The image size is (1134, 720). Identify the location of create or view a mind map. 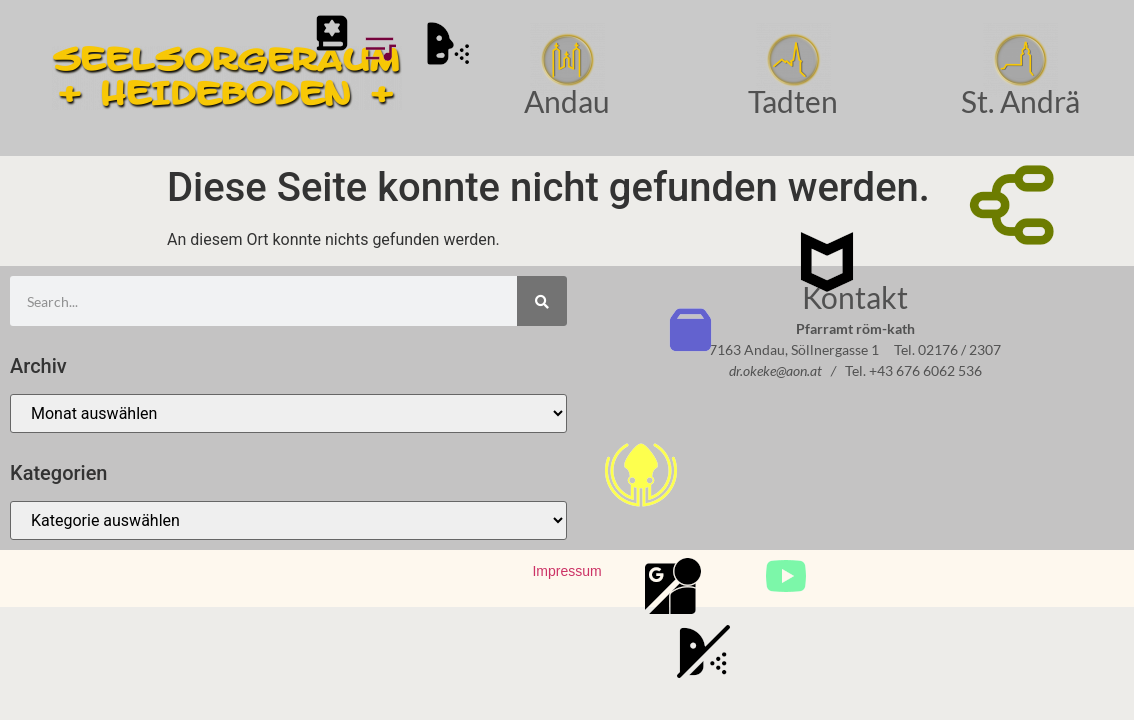
(1014, 205).